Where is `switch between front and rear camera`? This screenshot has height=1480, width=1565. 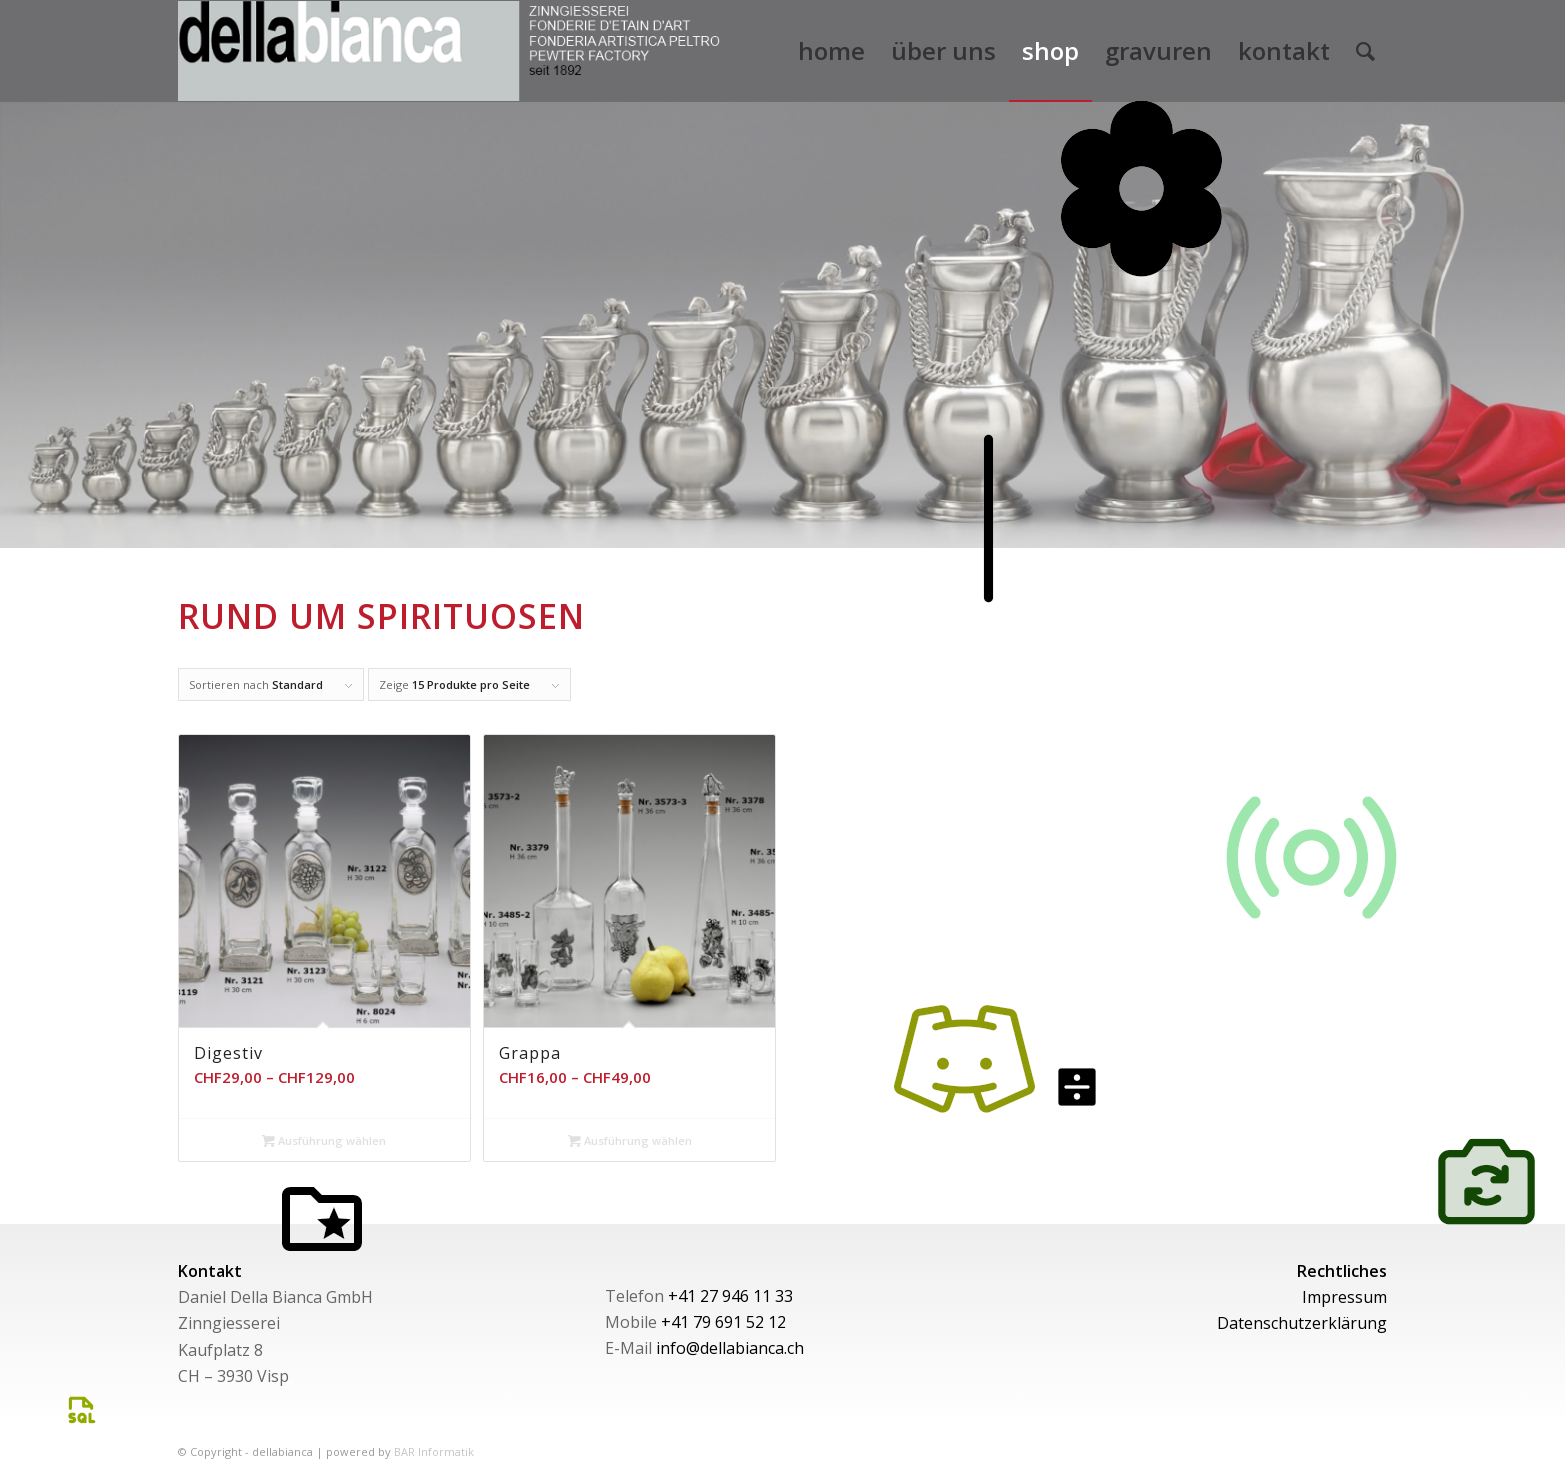
switch between front and rear camera is located at coordinates (1486, 1183).